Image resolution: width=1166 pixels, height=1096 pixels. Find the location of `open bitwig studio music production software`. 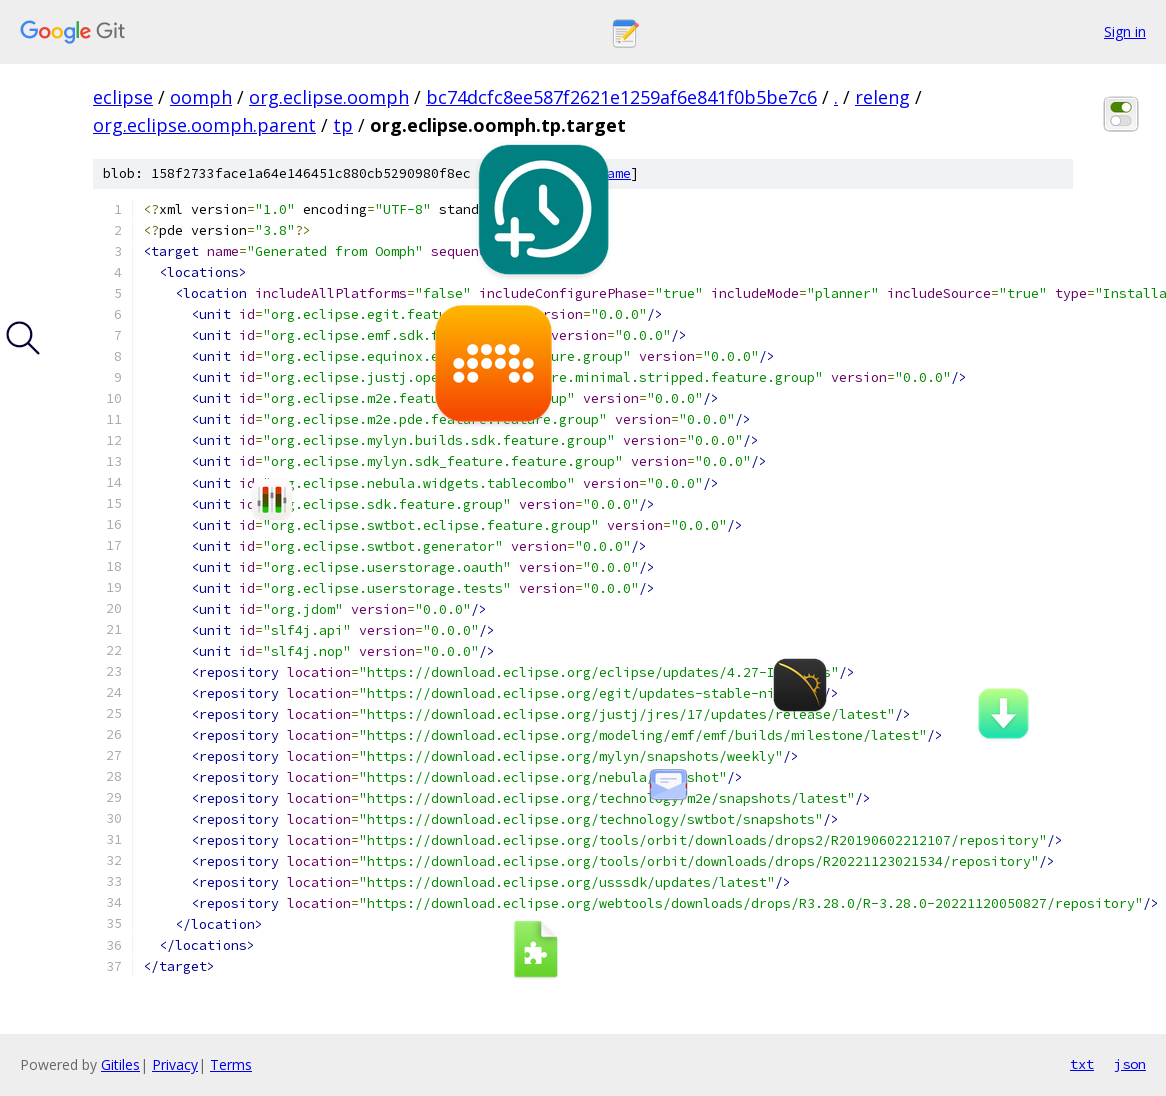

open bitwig studio music production software is located at coordinates (493, 363).